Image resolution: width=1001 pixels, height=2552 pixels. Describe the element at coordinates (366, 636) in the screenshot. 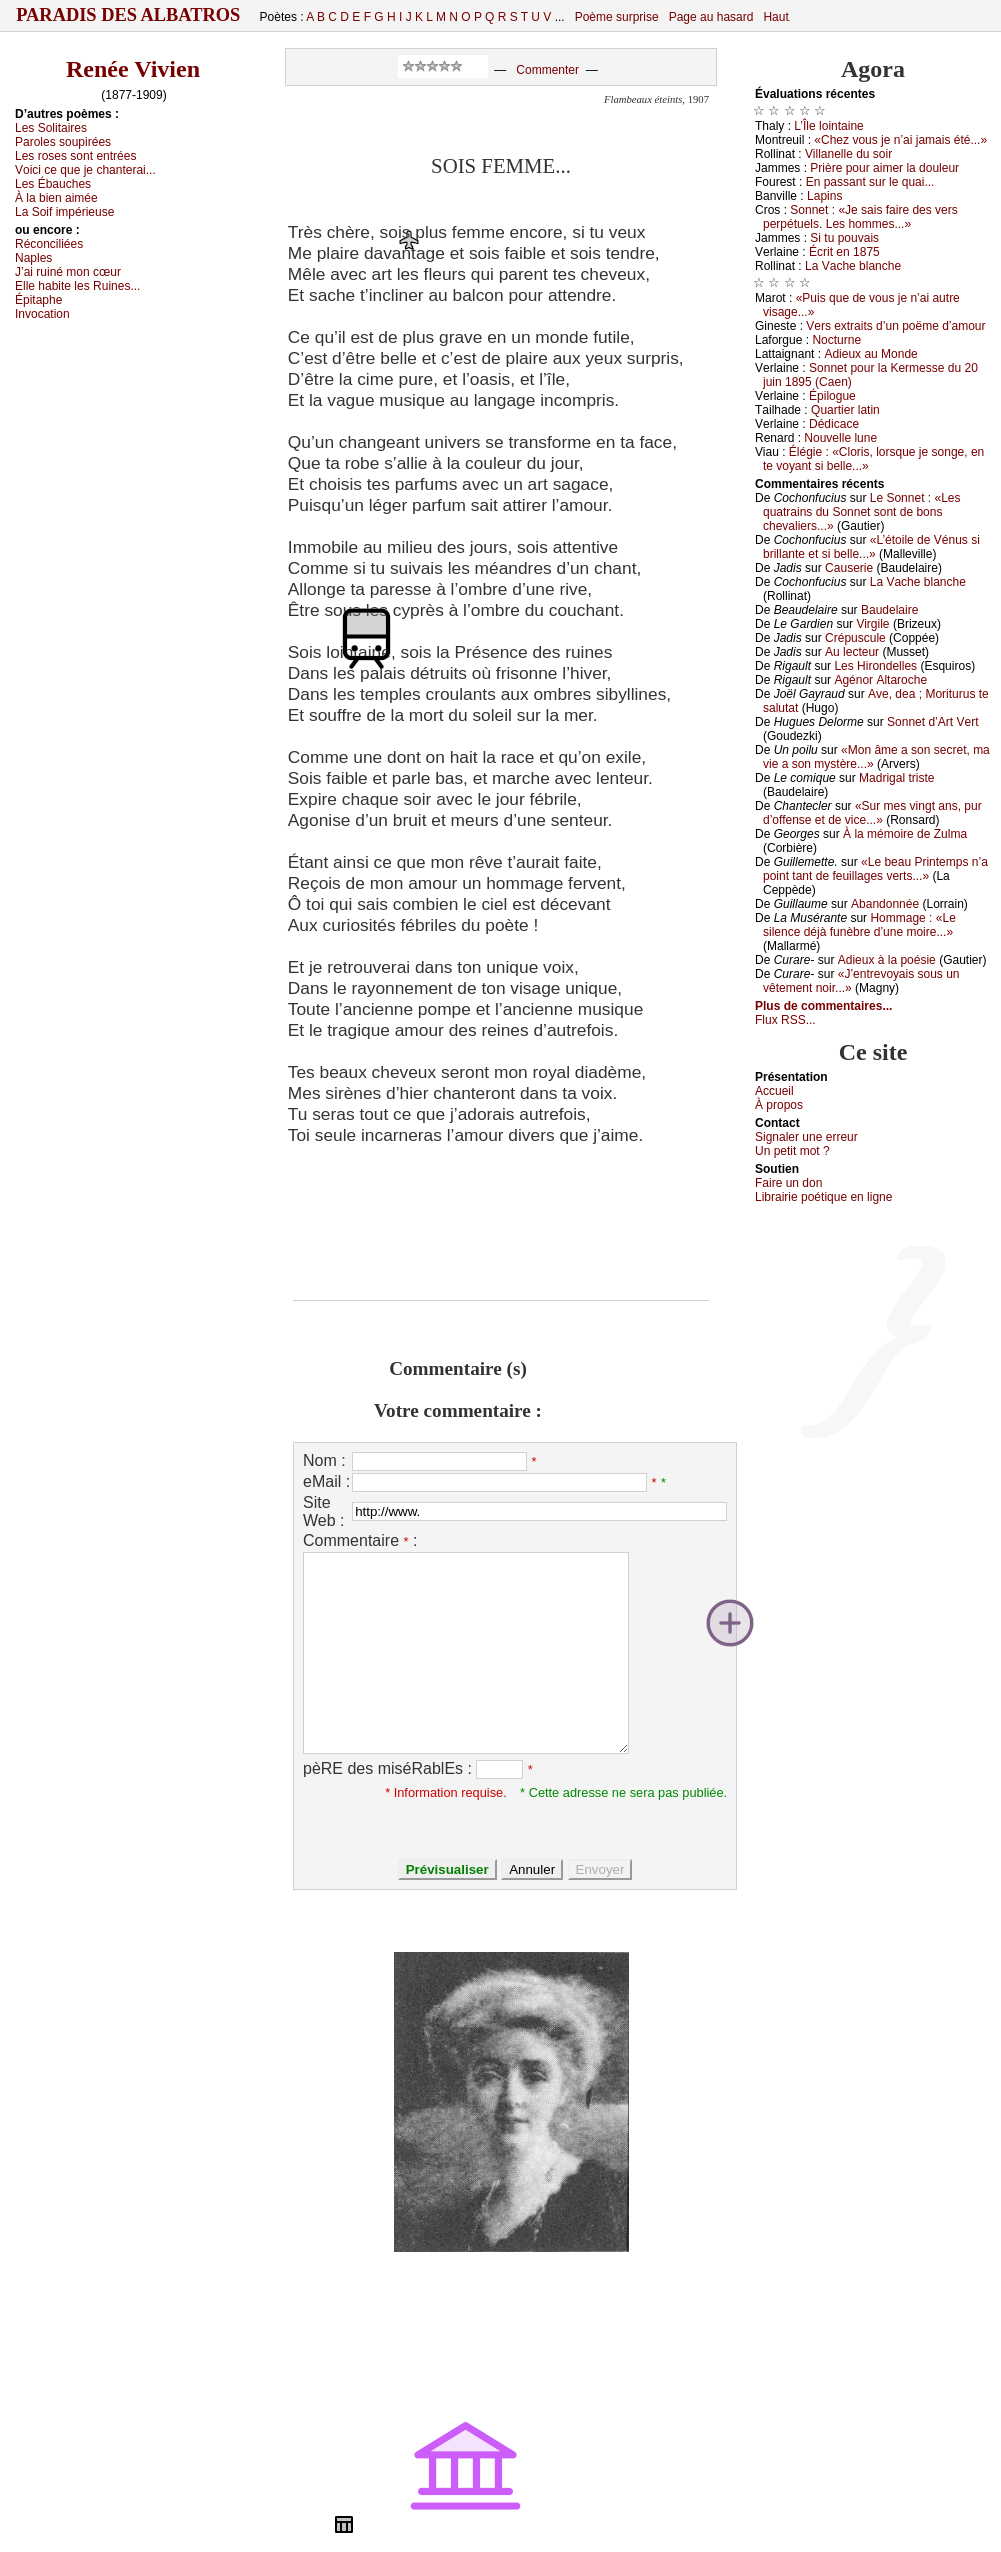

I see `access train schedules or rail services` at that location.